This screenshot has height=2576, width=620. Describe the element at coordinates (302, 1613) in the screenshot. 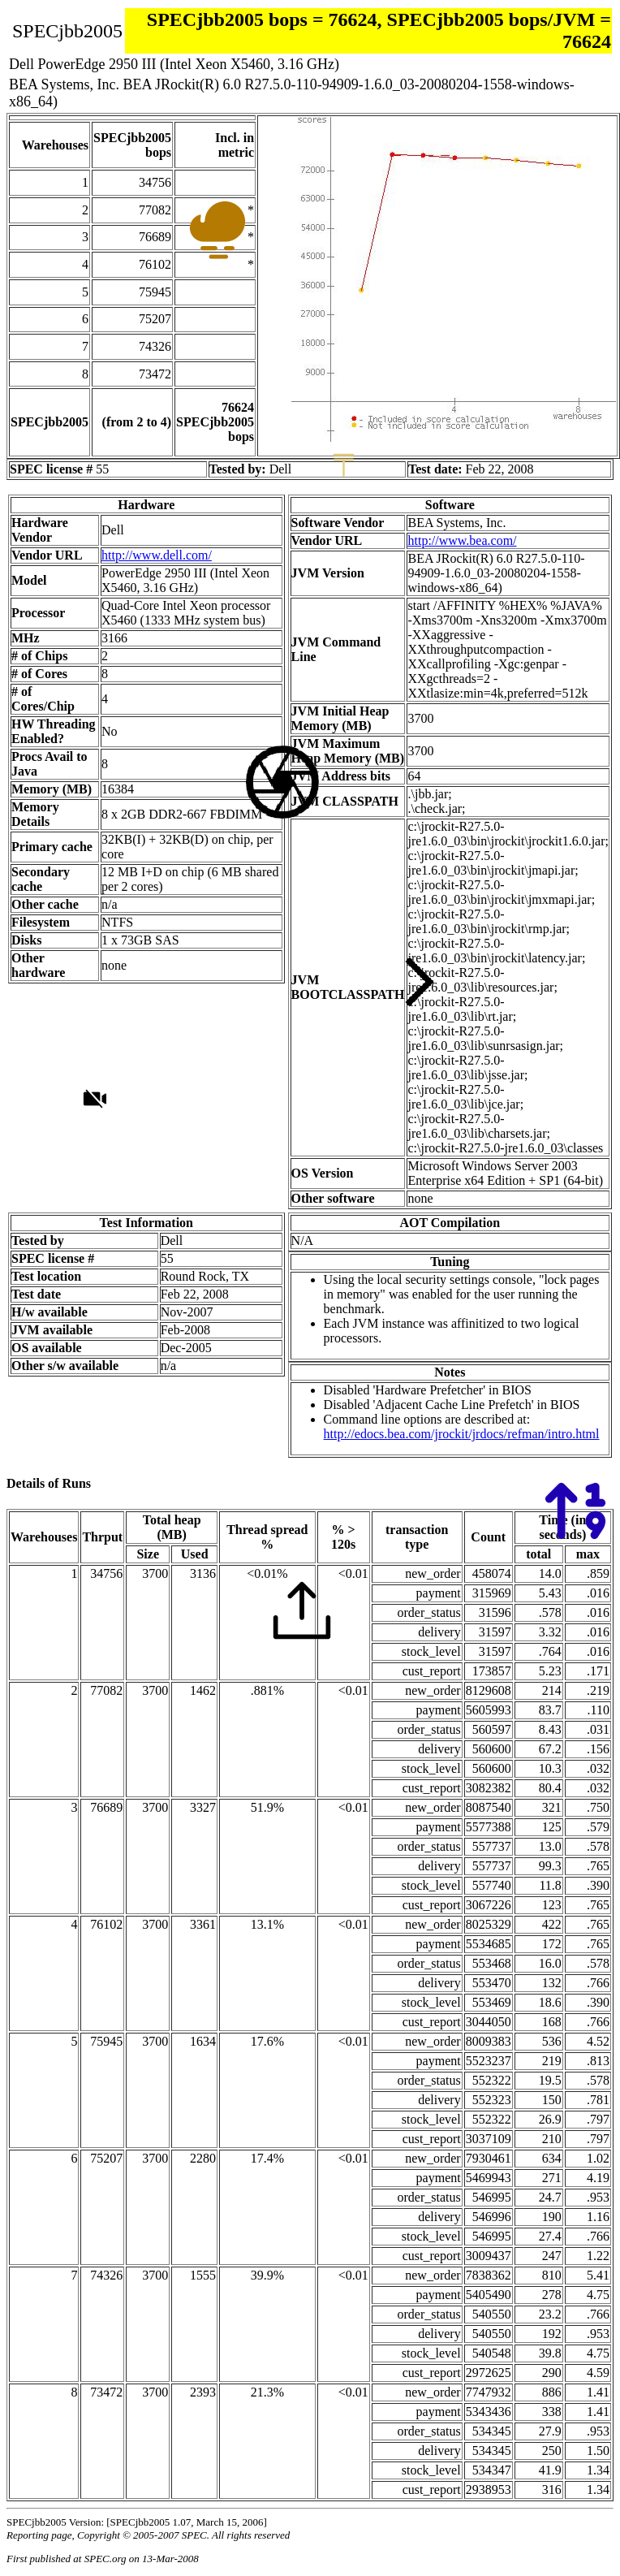

I see `upload a file or document` at that location.